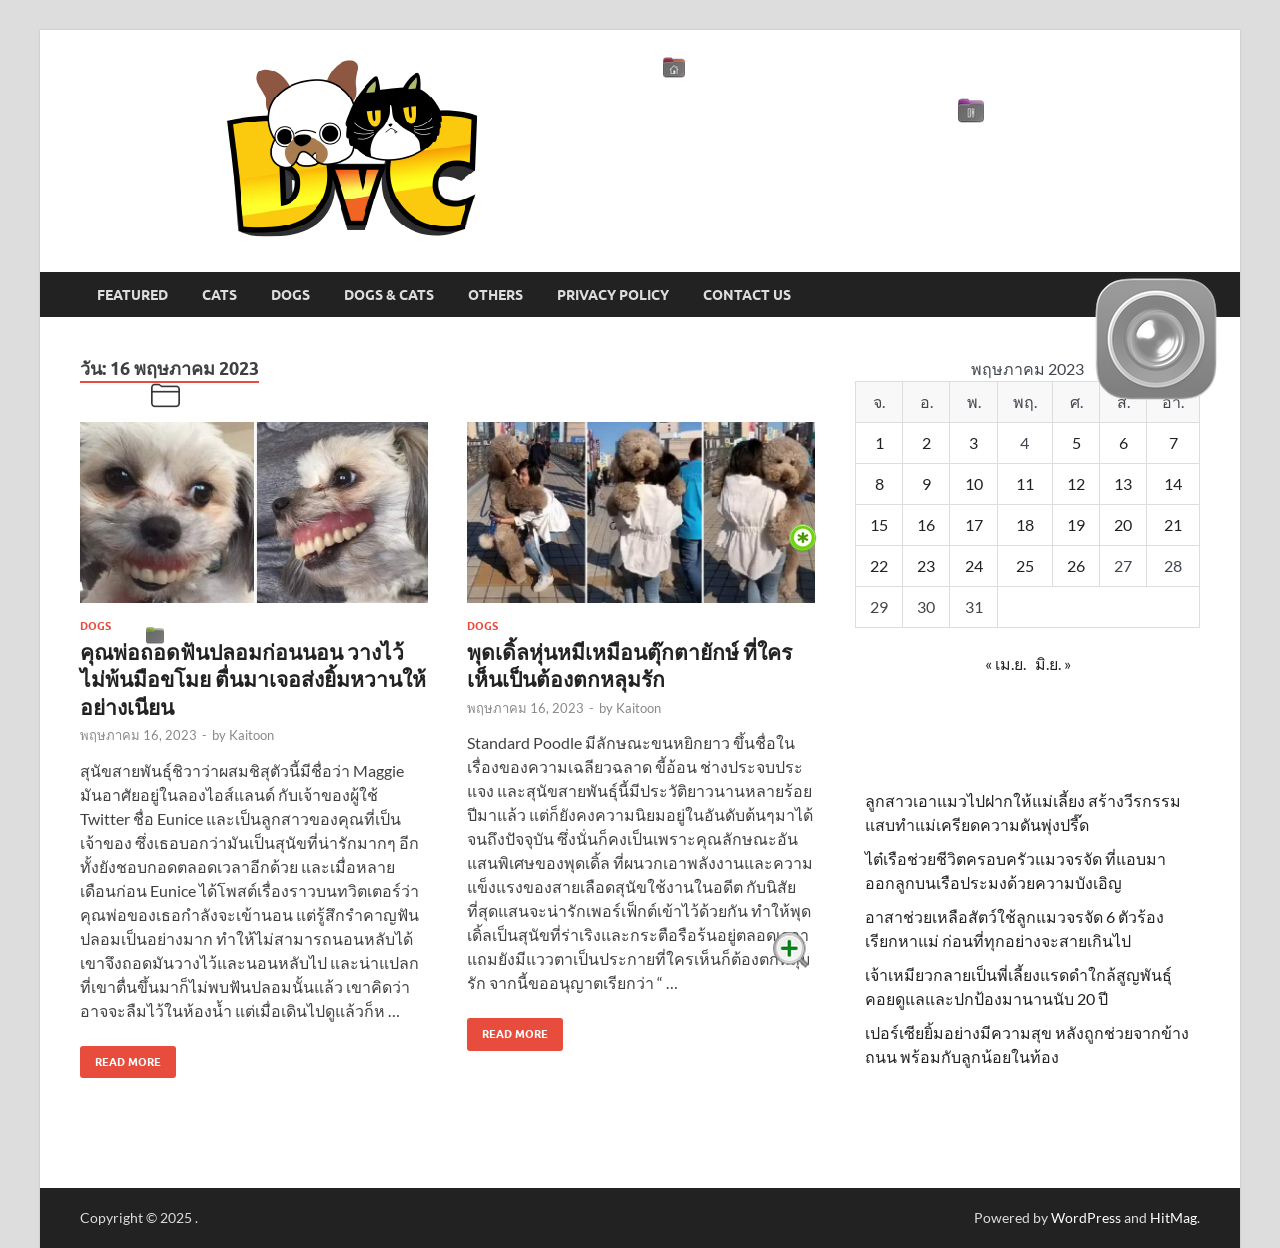 The height and width of the screenshot is (1248, 1280). Describe the element at coordinates (1156, 339) in the screenshot. I see `open the camera app` at that location.